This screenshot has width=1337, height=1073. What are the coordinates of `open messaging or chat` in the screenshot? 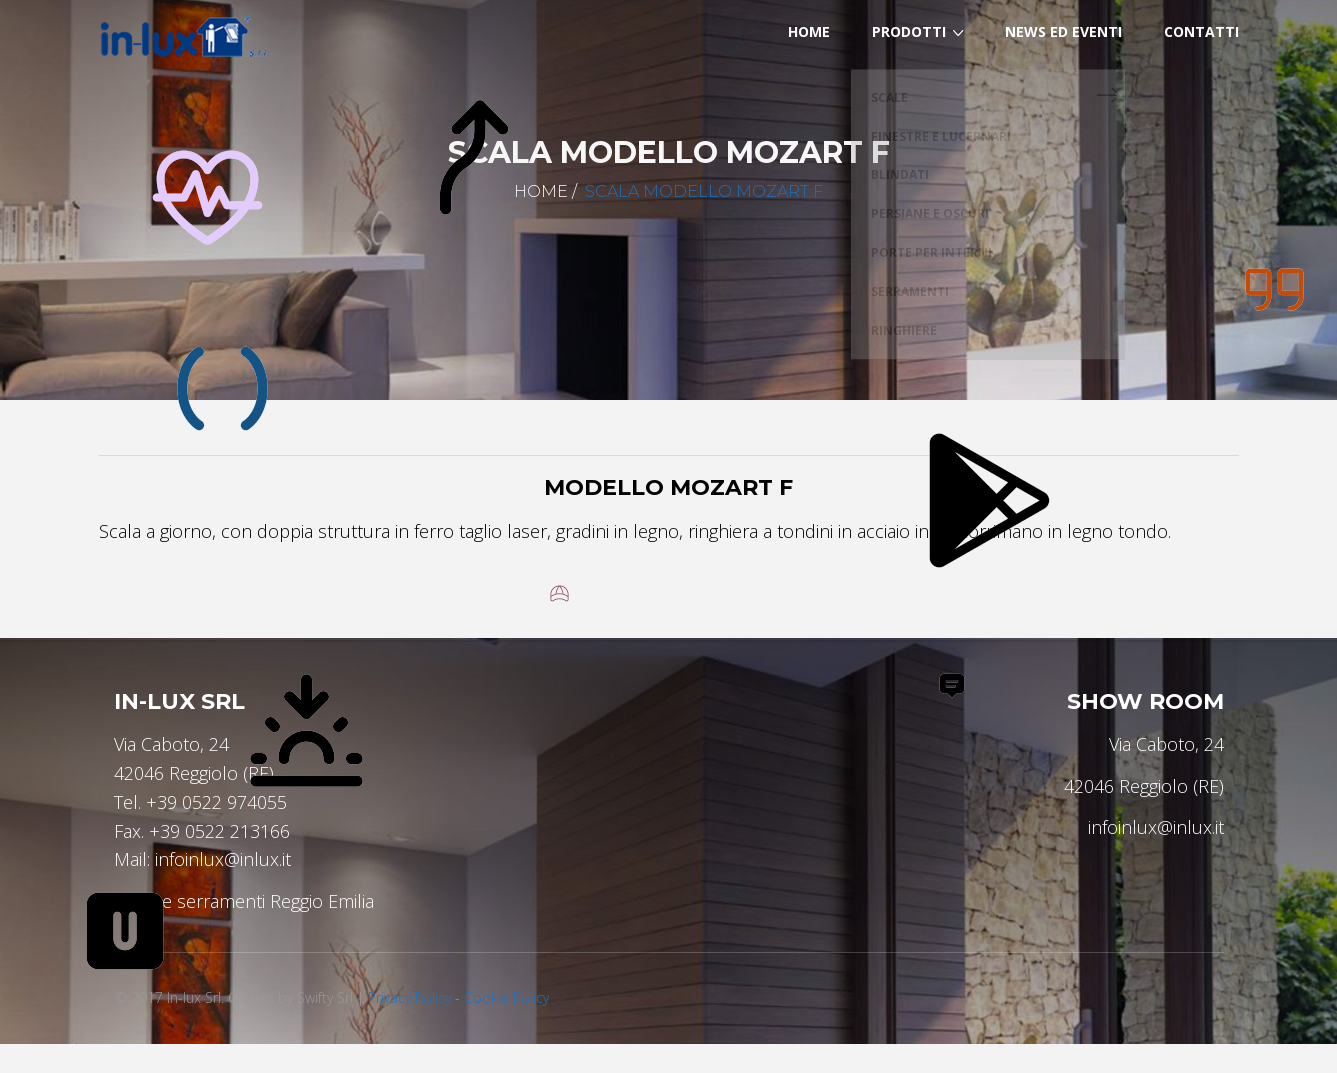 It's located at (952, 685).